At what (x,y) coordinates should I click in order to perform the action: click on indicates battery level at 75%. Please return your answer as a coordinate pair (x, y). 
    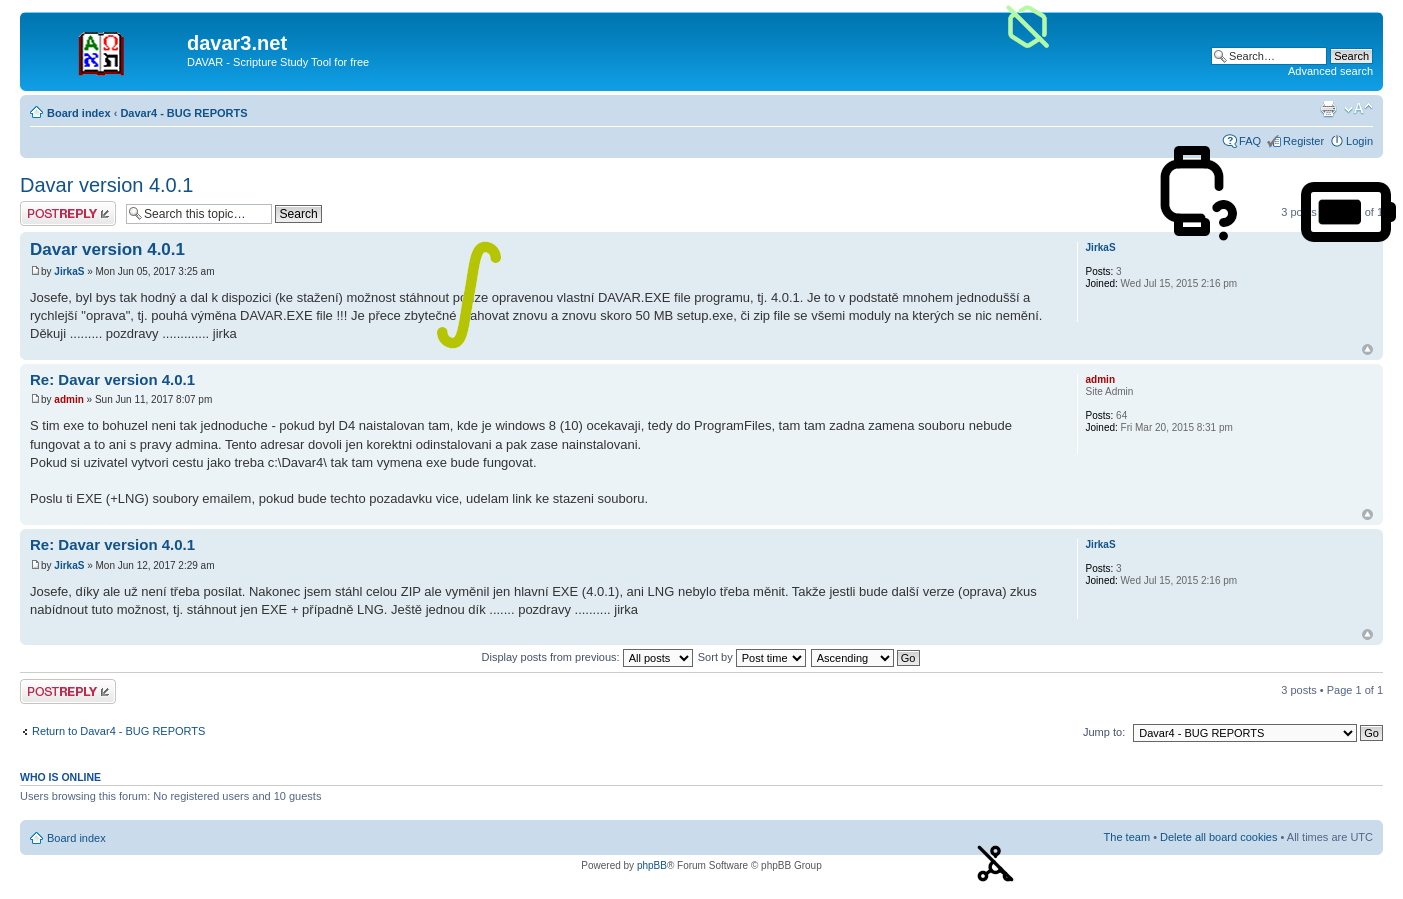
    Looking at the image, I should click on (1346, 212).